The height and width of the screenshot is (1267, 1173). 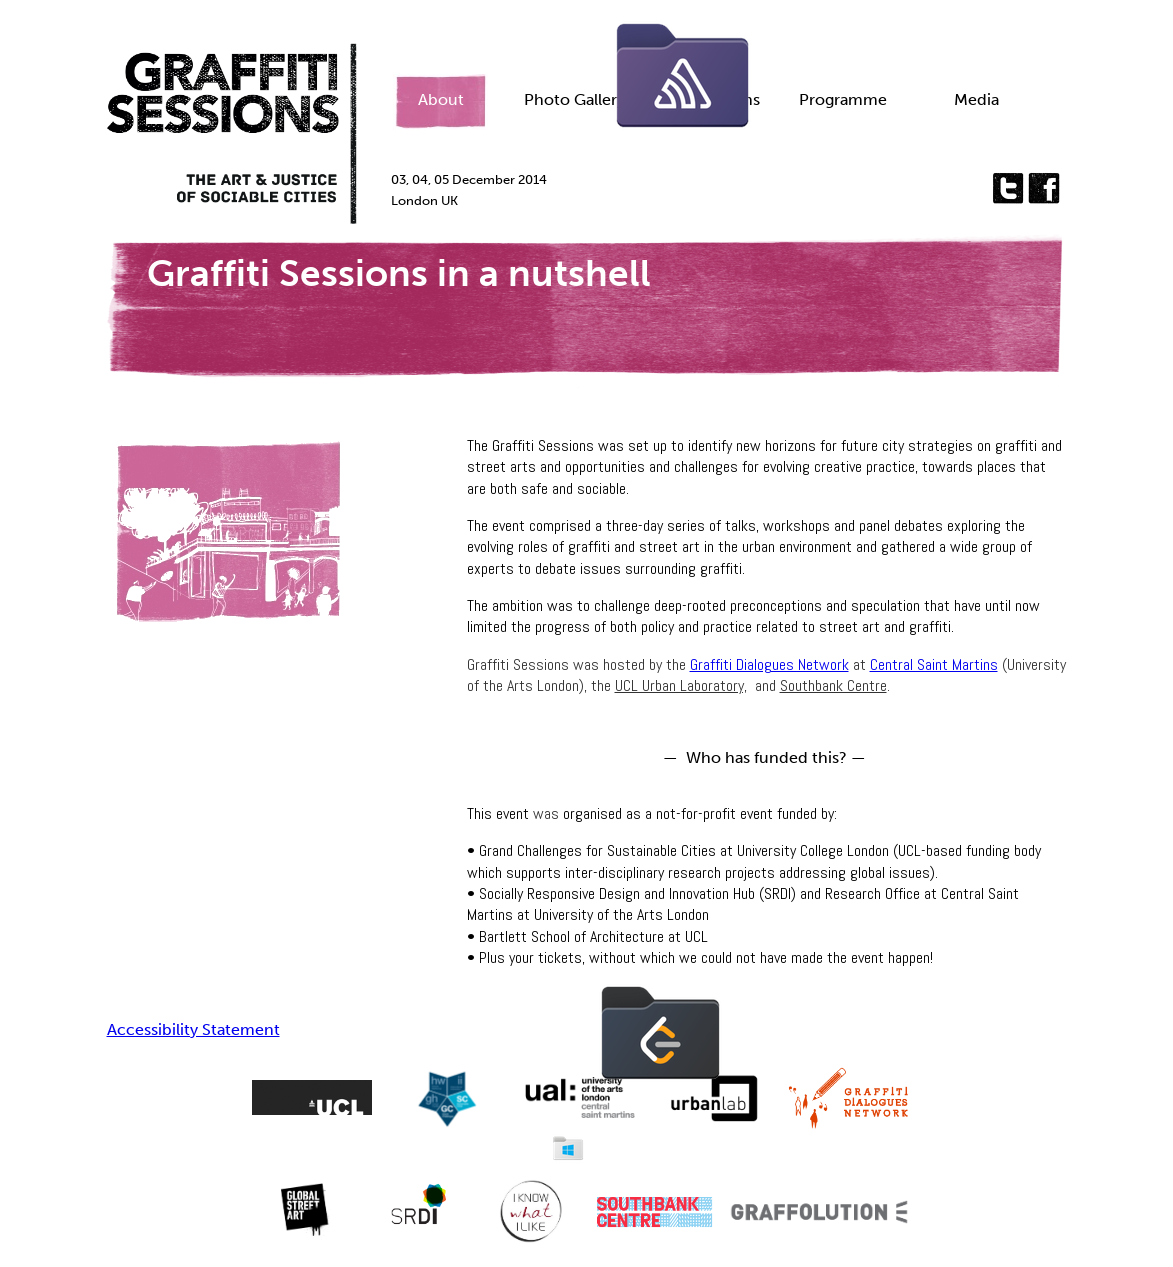 I want to click on folder containing sentry error monitoring projects, so click(x=682, y=79).